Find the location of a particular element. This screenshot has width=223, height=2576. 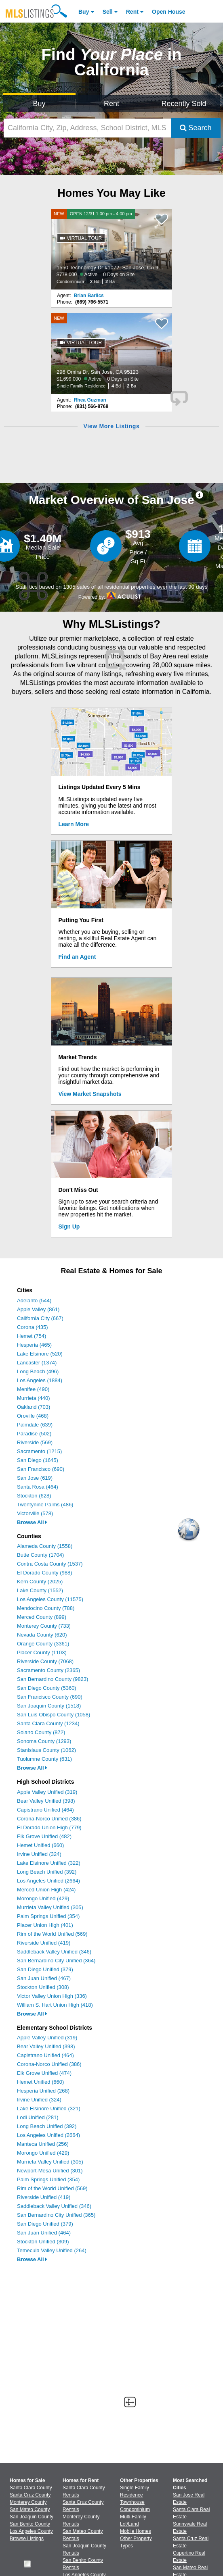

stop media playback is located at coordinates (27, 2564).